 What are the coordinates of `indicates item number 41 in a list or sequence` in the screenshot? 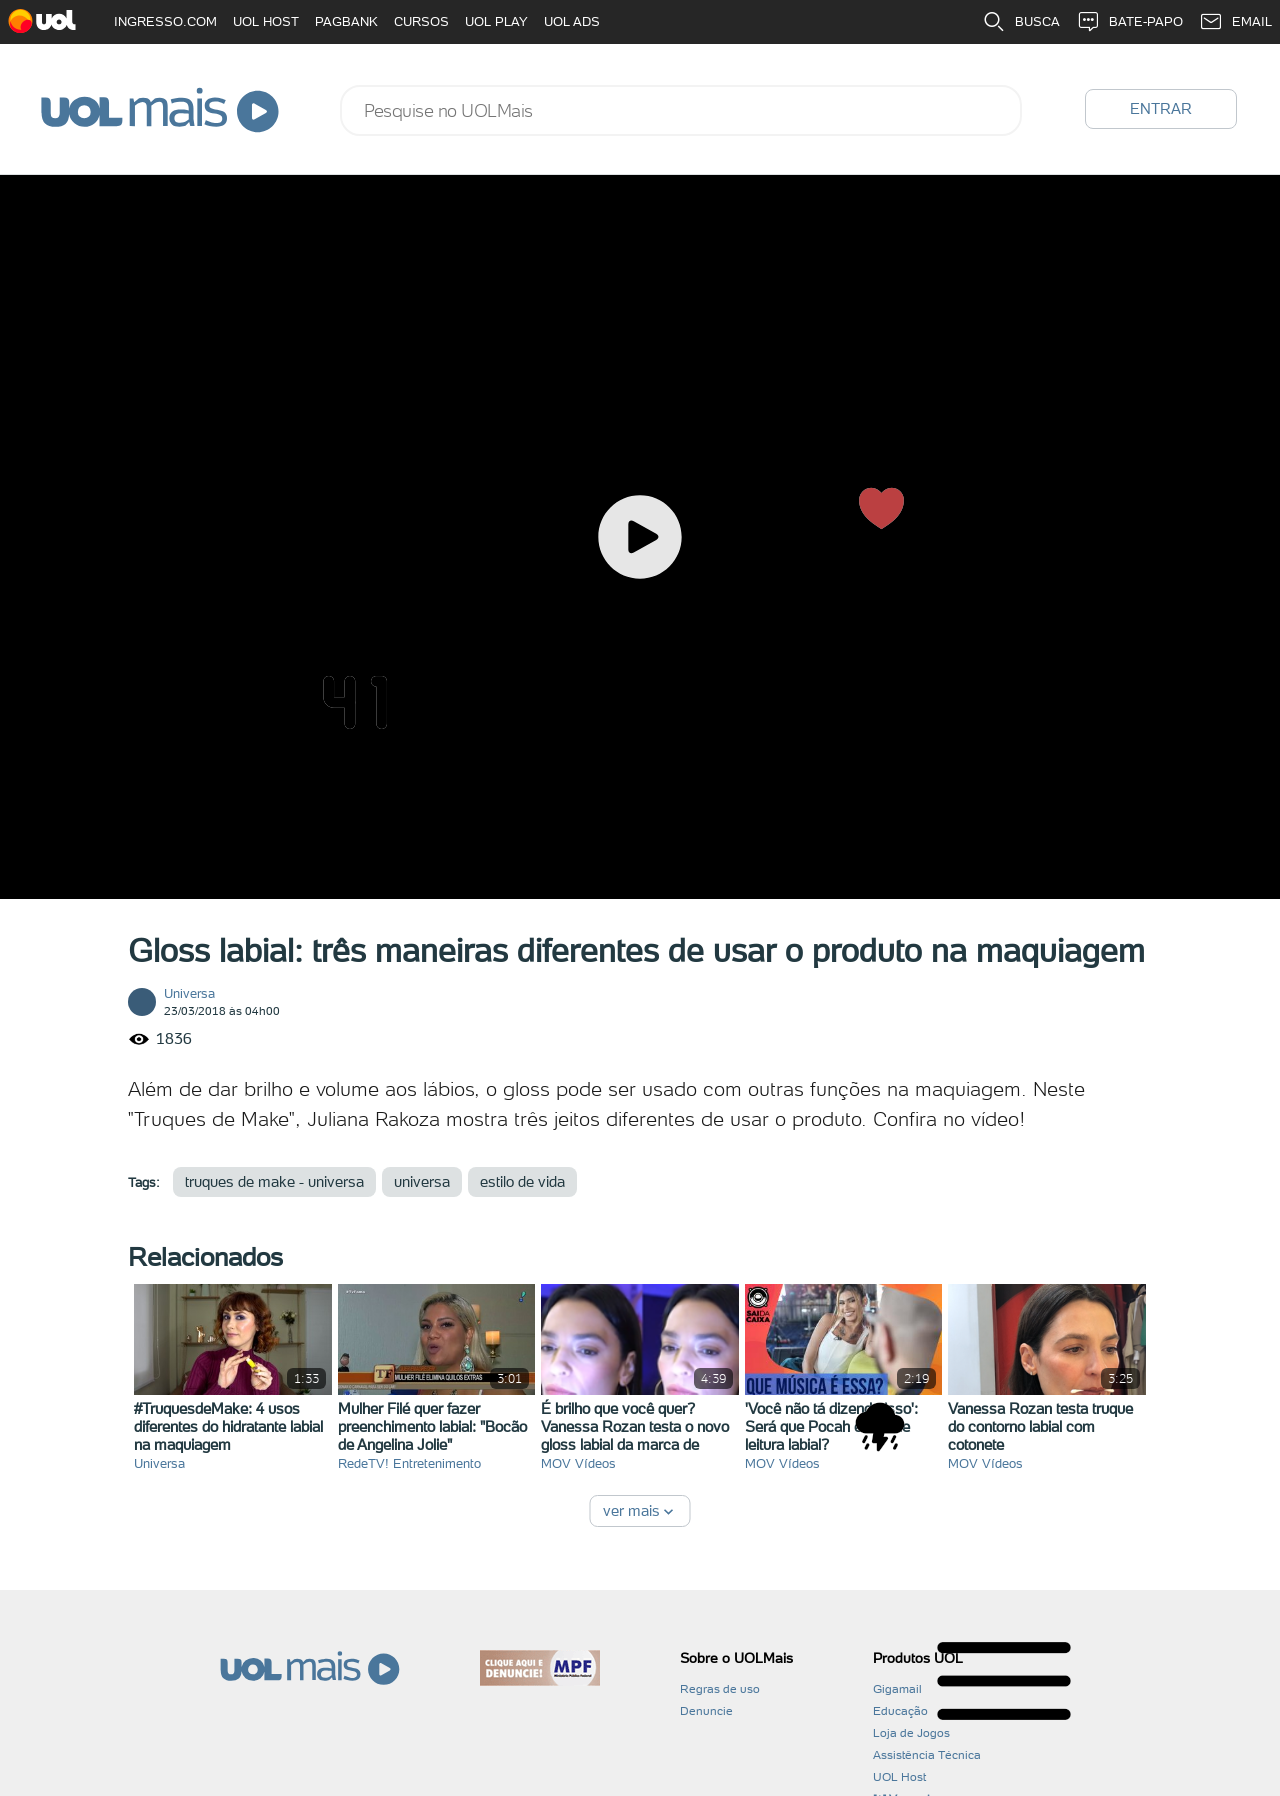 It's located at (360, 702).